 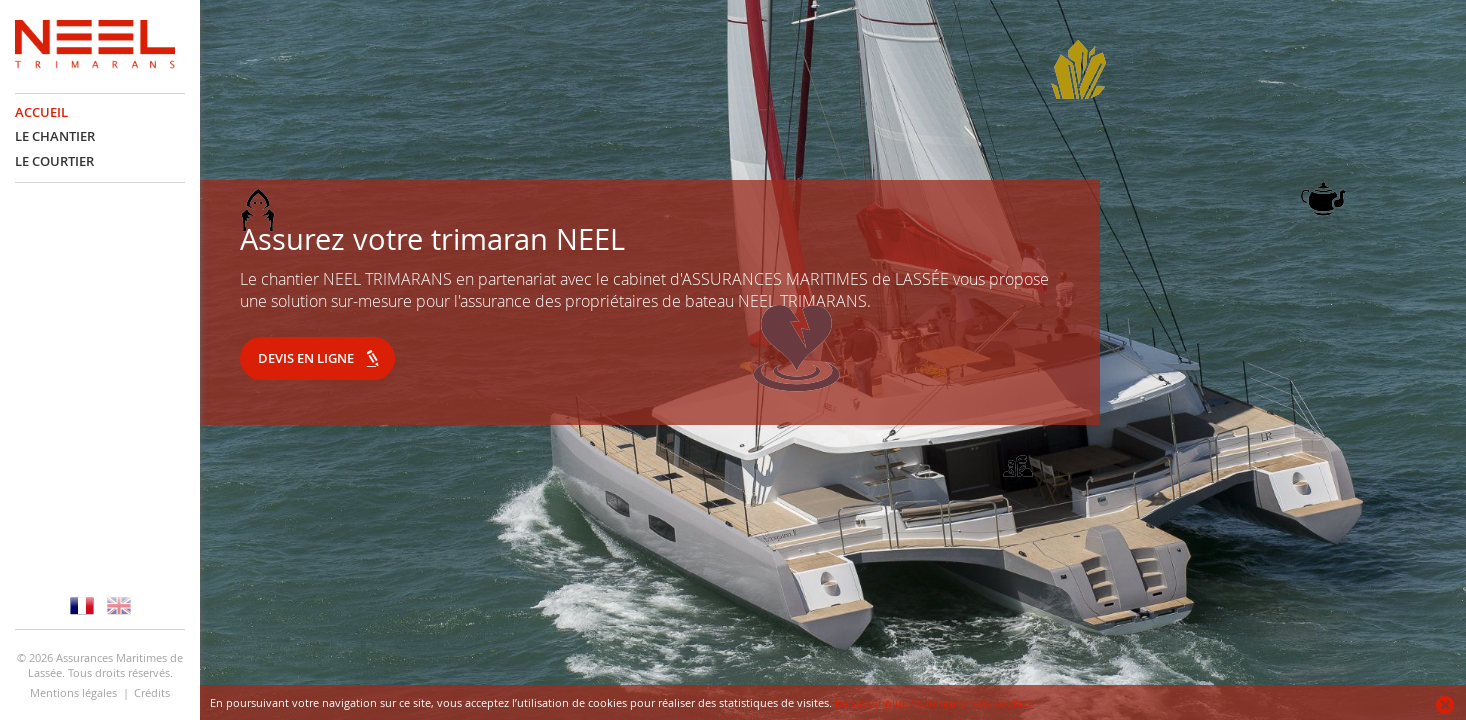 I want to click on view crystal resources or inventory, so click(x=1078, y=69).